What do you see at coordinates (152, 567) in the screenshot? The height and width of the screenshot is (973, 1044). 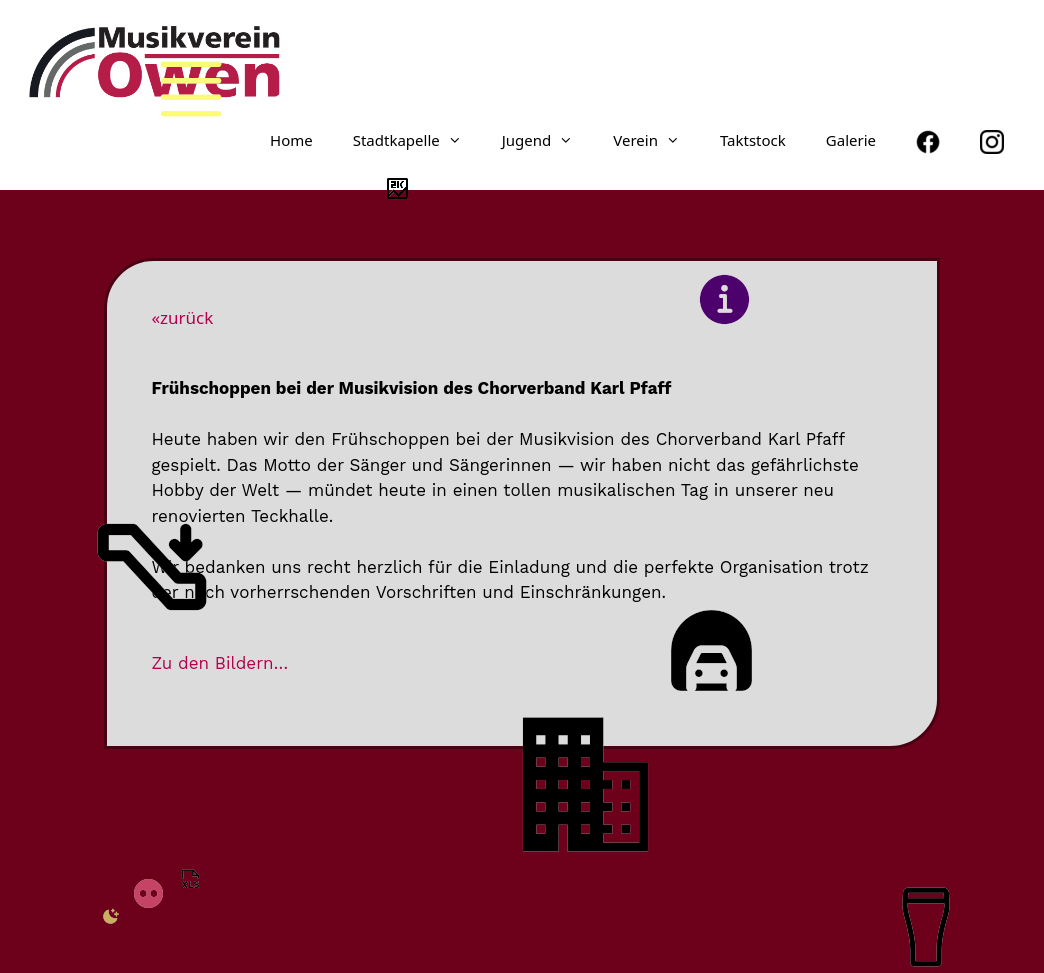 I see `indicates escalator going down` at bounding box center [152, 567].